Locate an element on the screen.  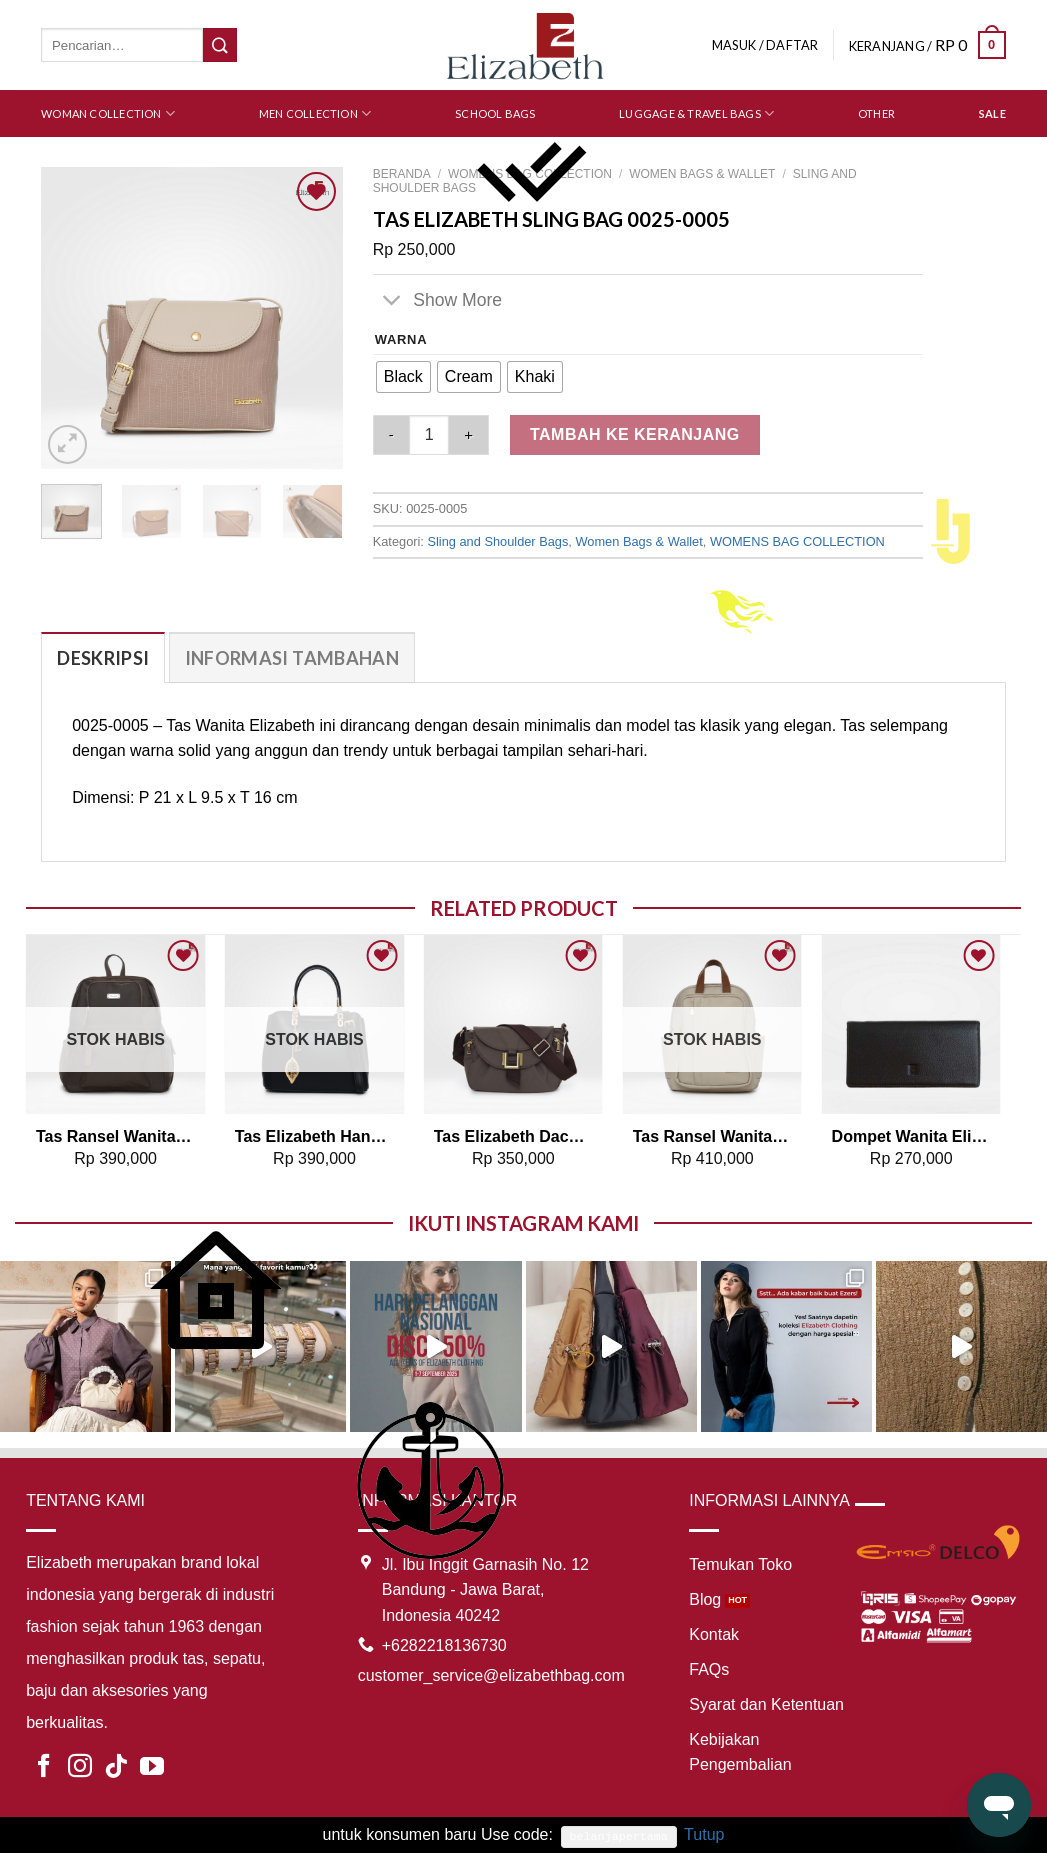
oxc javascript toolchain logo is located at coordinates (430, 1480).